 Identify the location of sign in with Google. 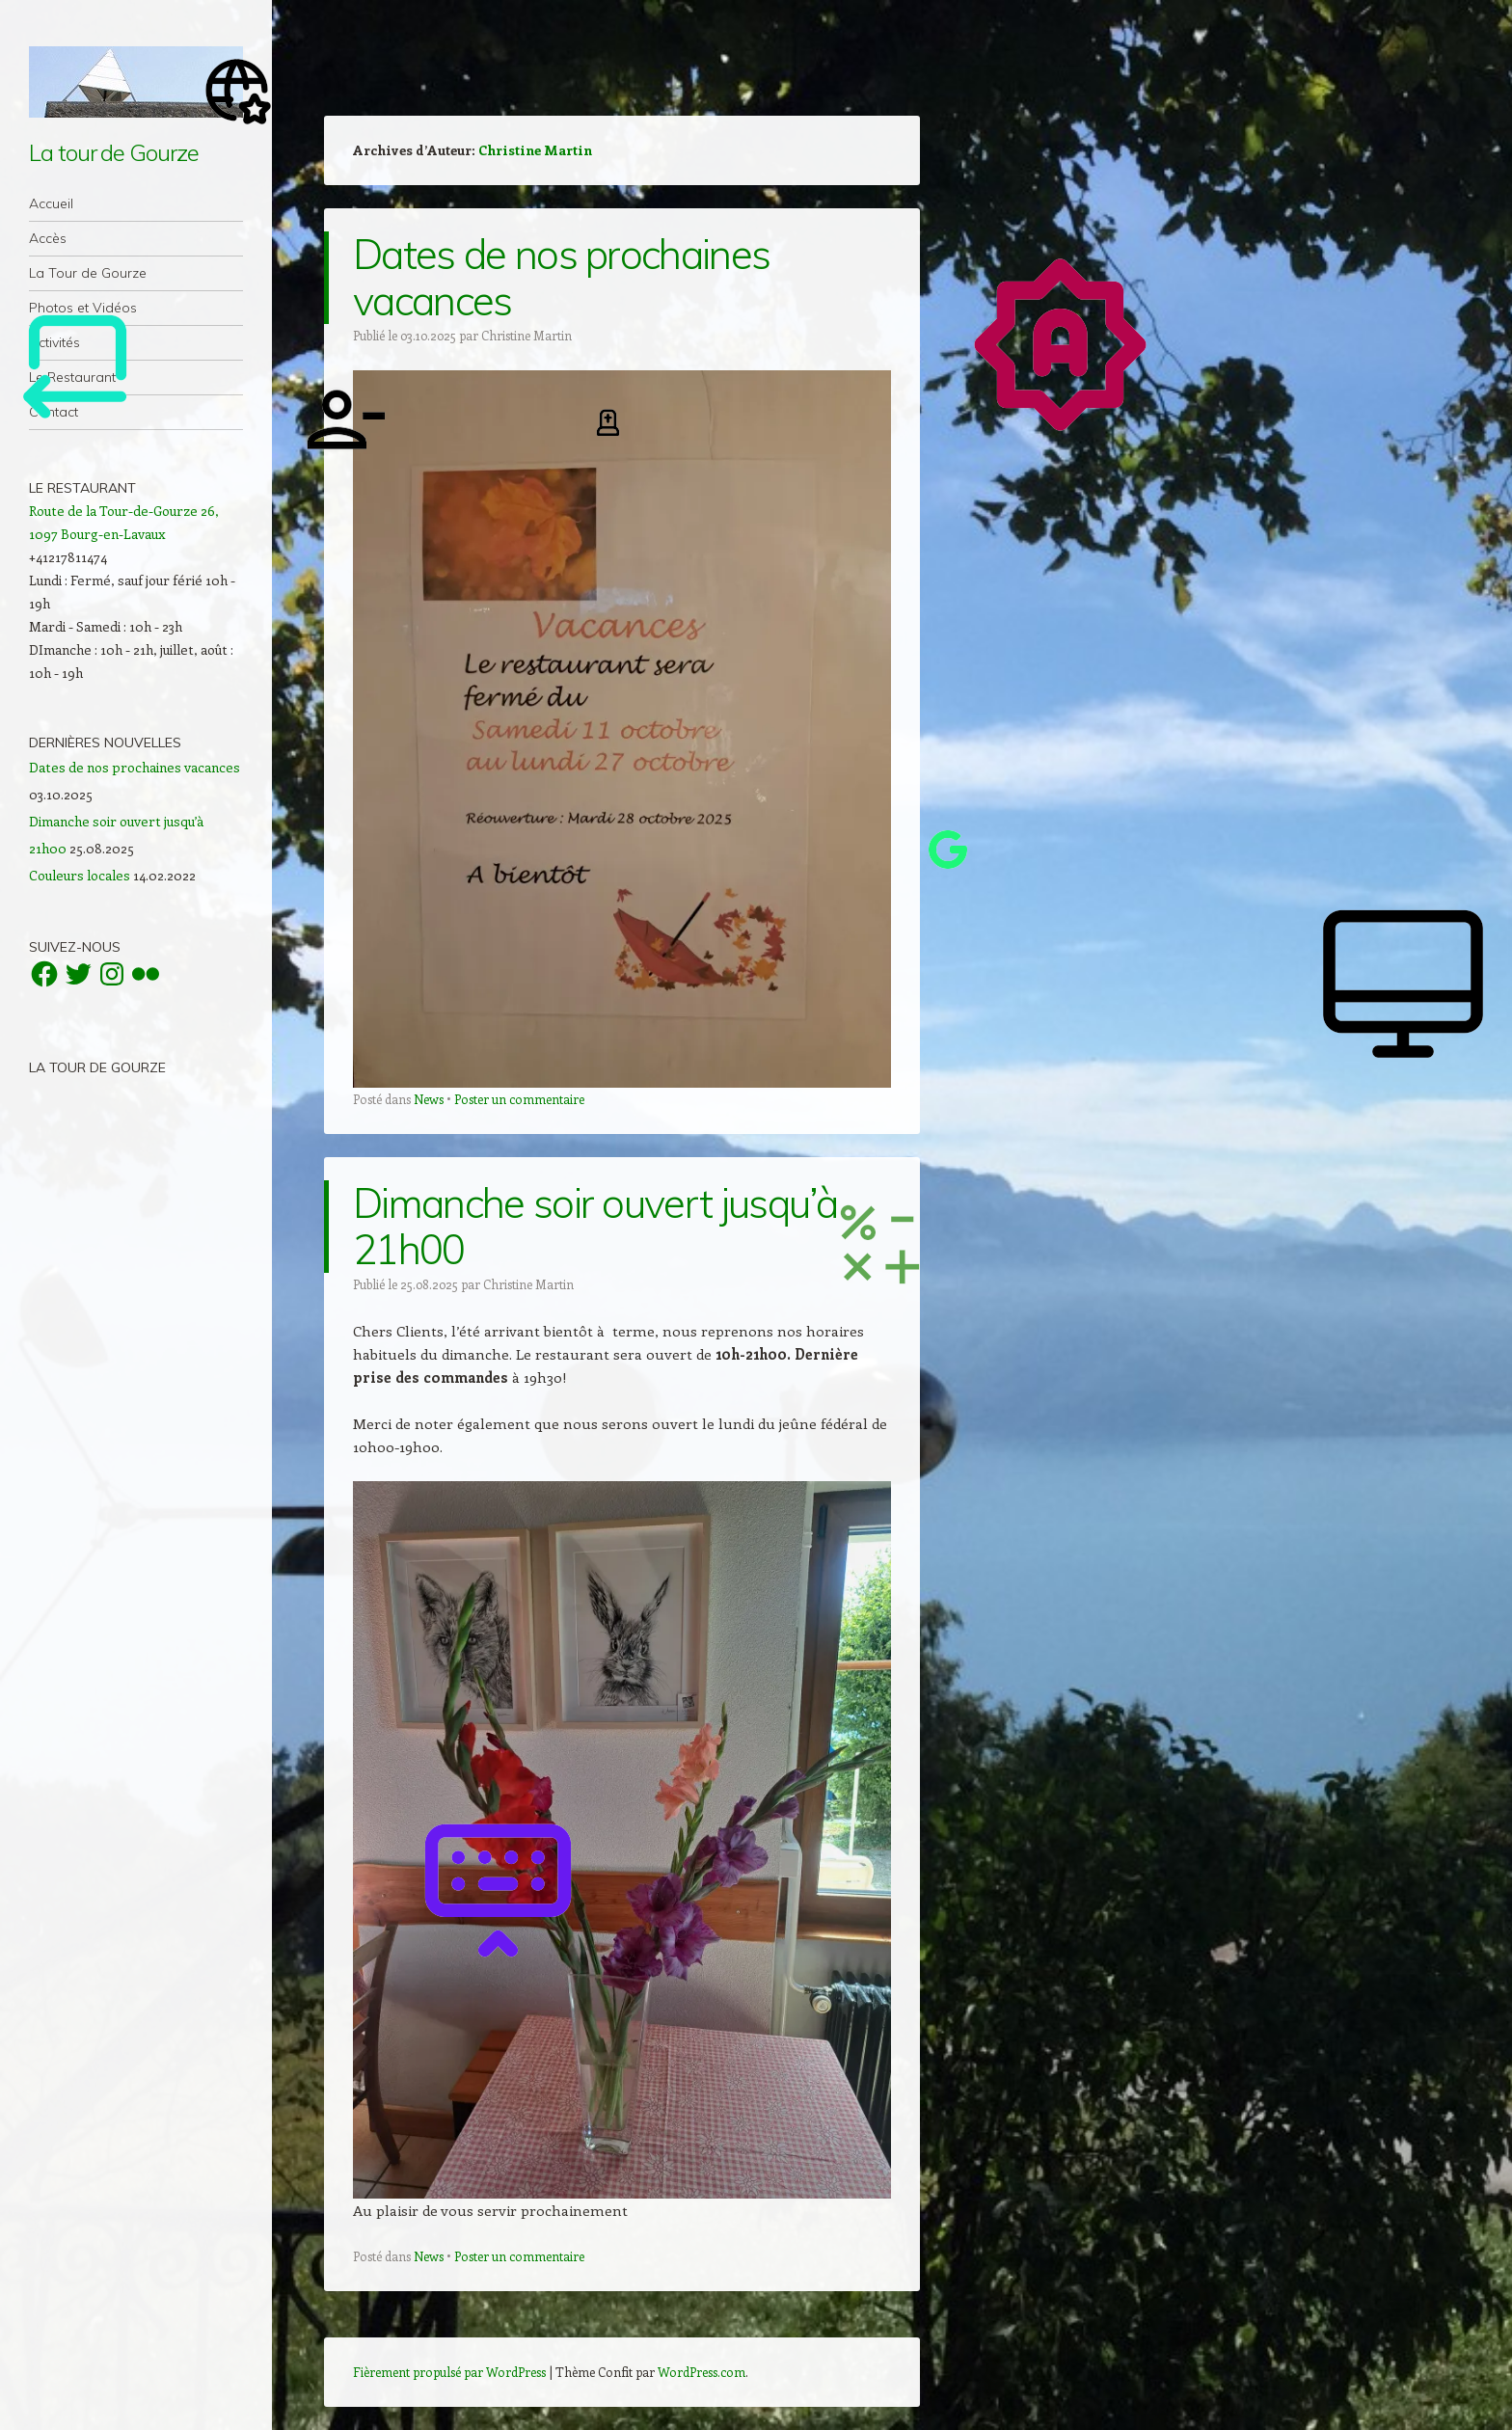
(948, 850).